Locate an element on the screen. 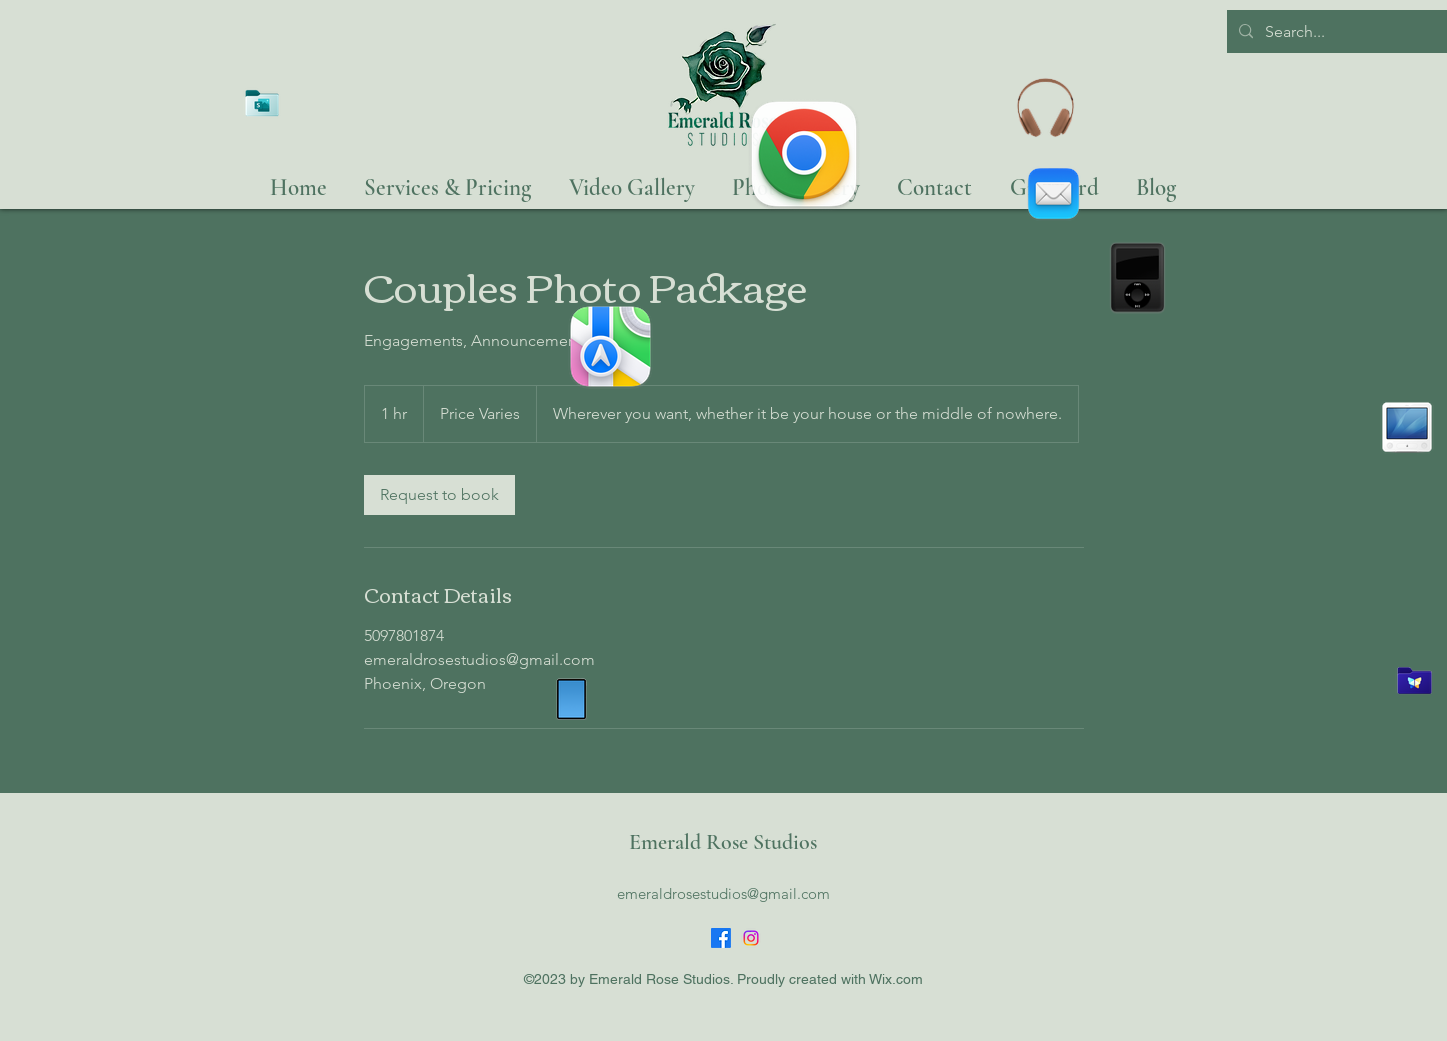 This screenshot has height=1041, width=1447. iPad Air M2 device icon is located at coordinates (571, 699).